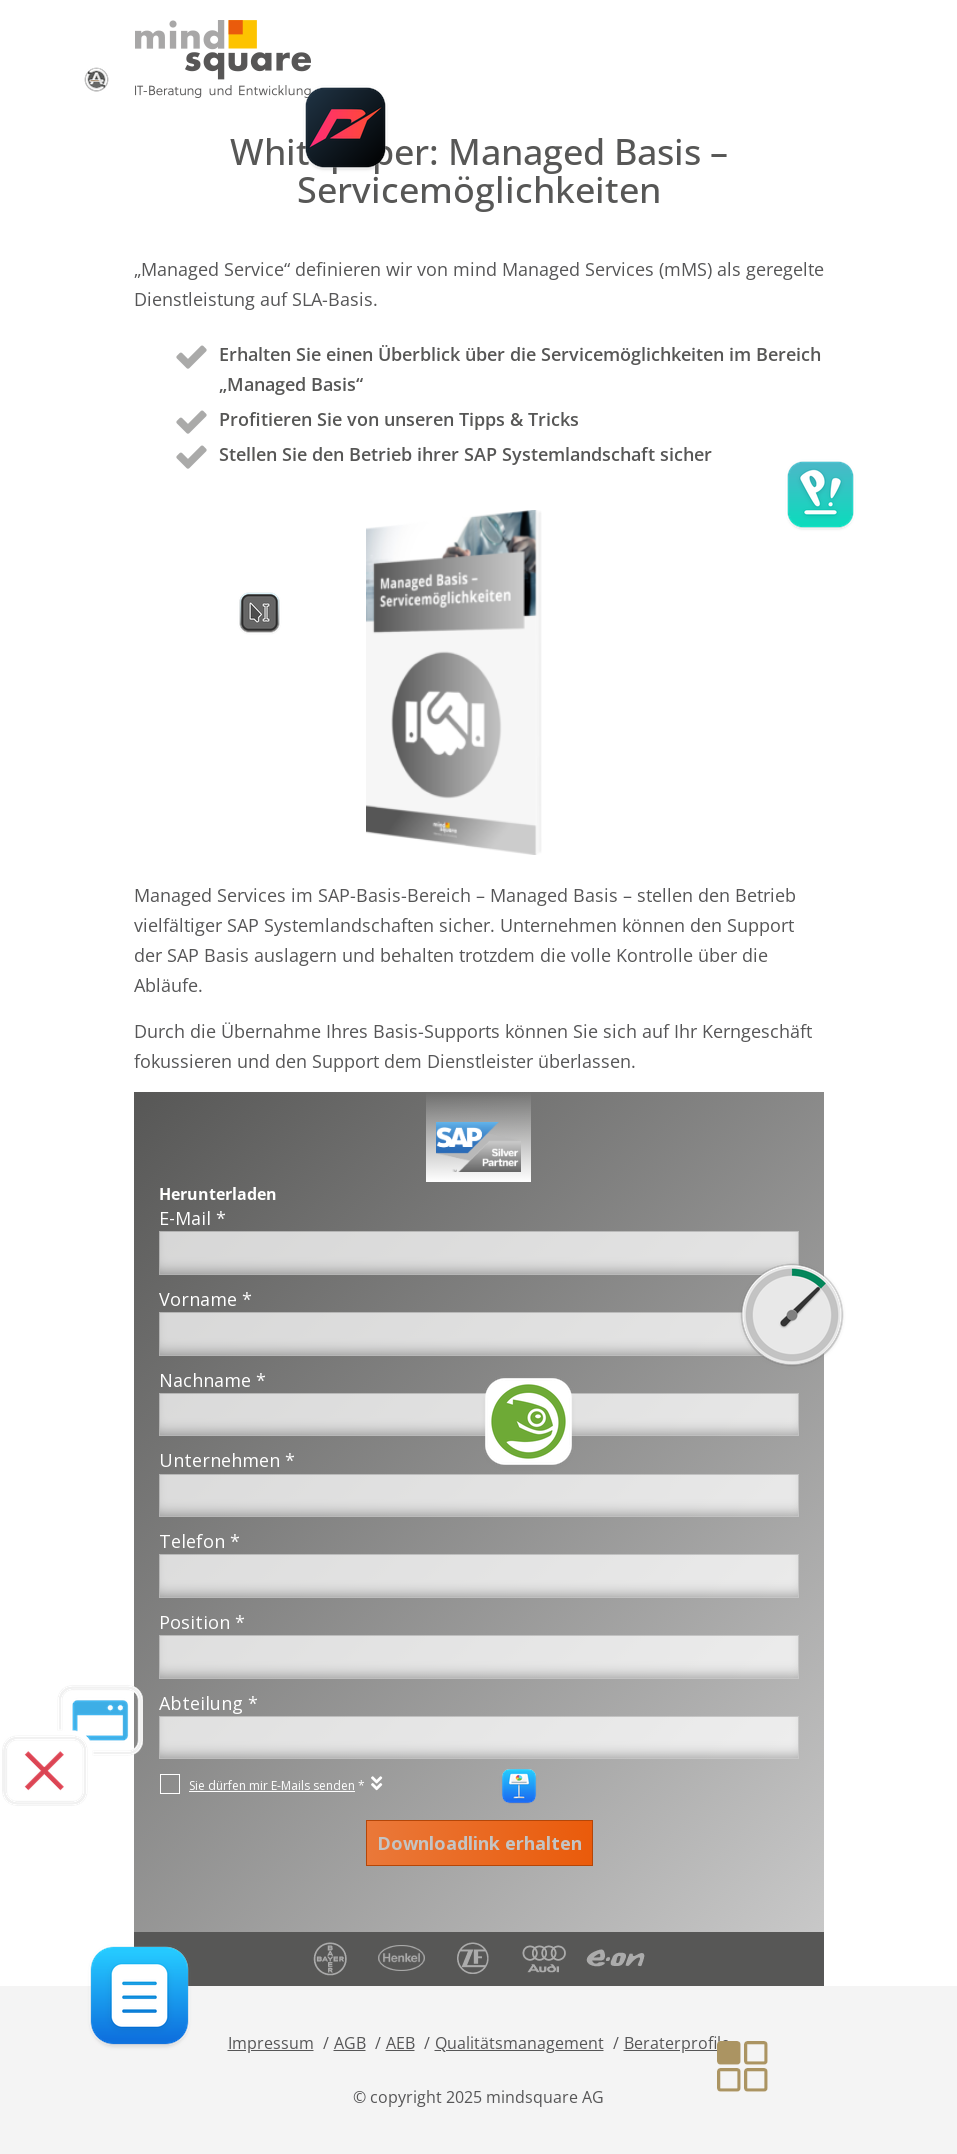 The image size is (957, 2154). Describe the element at coordinates (792, 1315) in the screenshot. I see `open sysprof system profiler` at that location.